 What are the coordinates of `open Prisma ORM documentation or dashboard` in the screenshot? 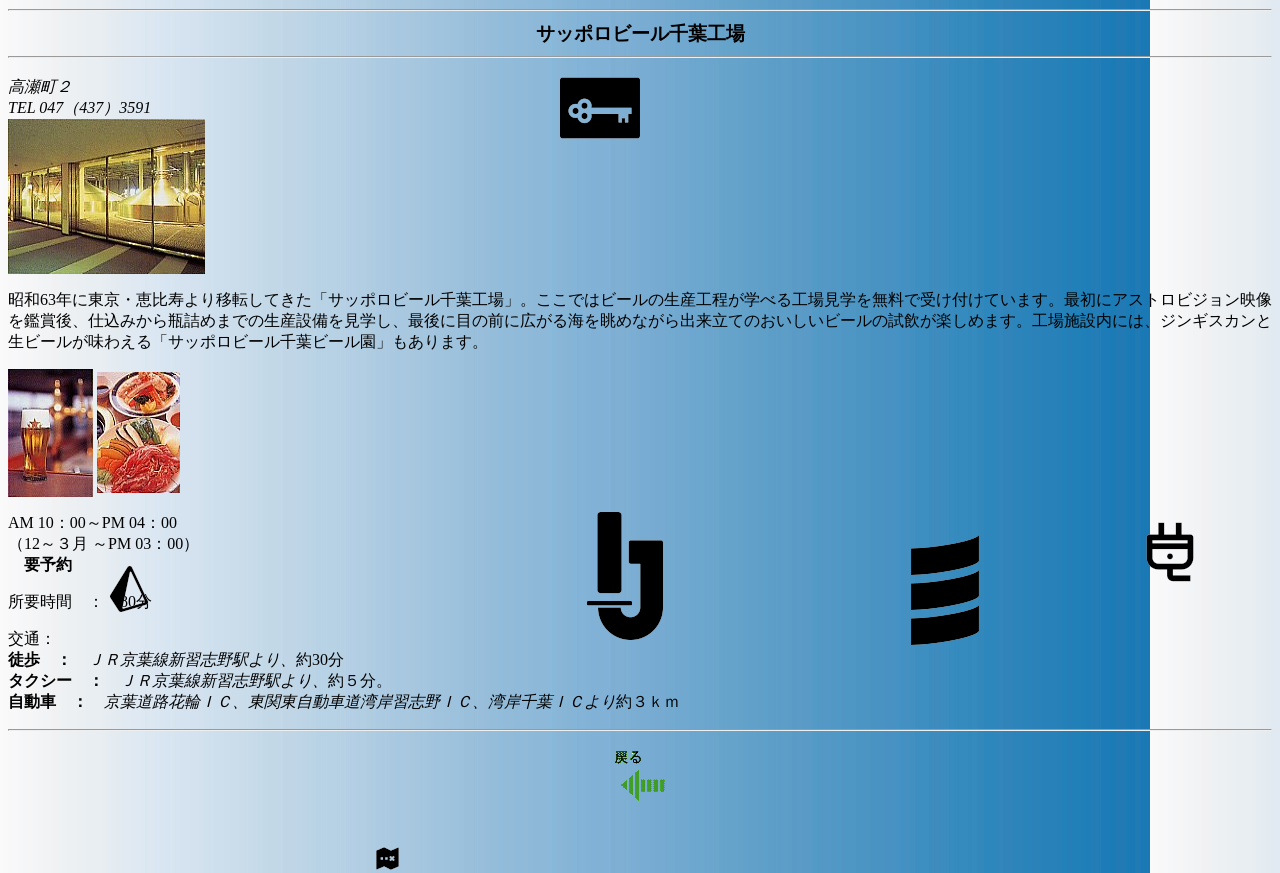 It's located at (129, 589).